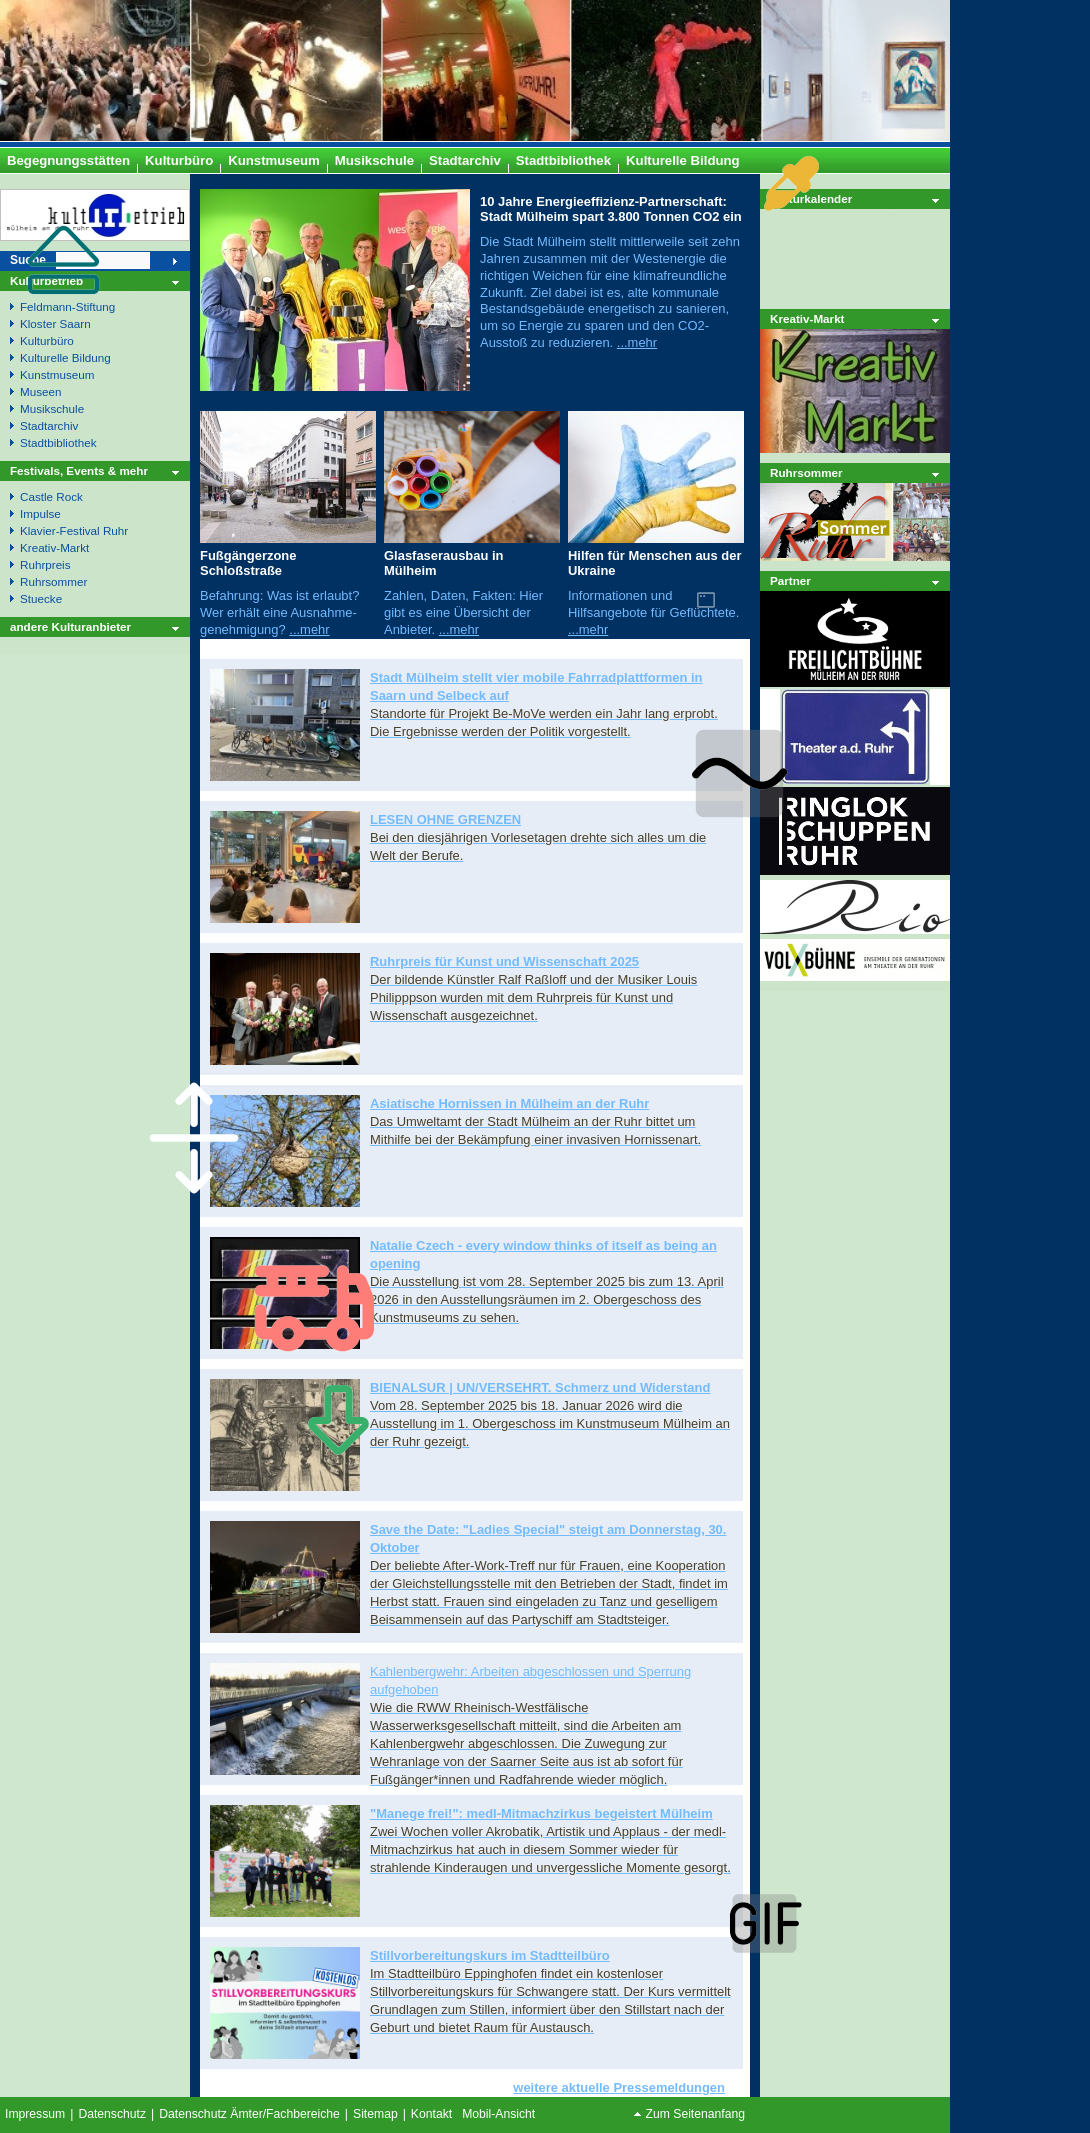  I want to click on emergency services or fire department contact, so click(311, 1302).